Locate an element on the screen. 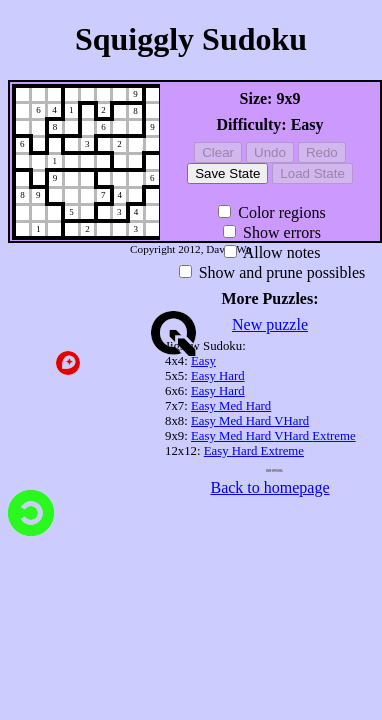 This screenshot has height=720, width=382. visit Der Spiegel news website is located at coordinates (274, 470).